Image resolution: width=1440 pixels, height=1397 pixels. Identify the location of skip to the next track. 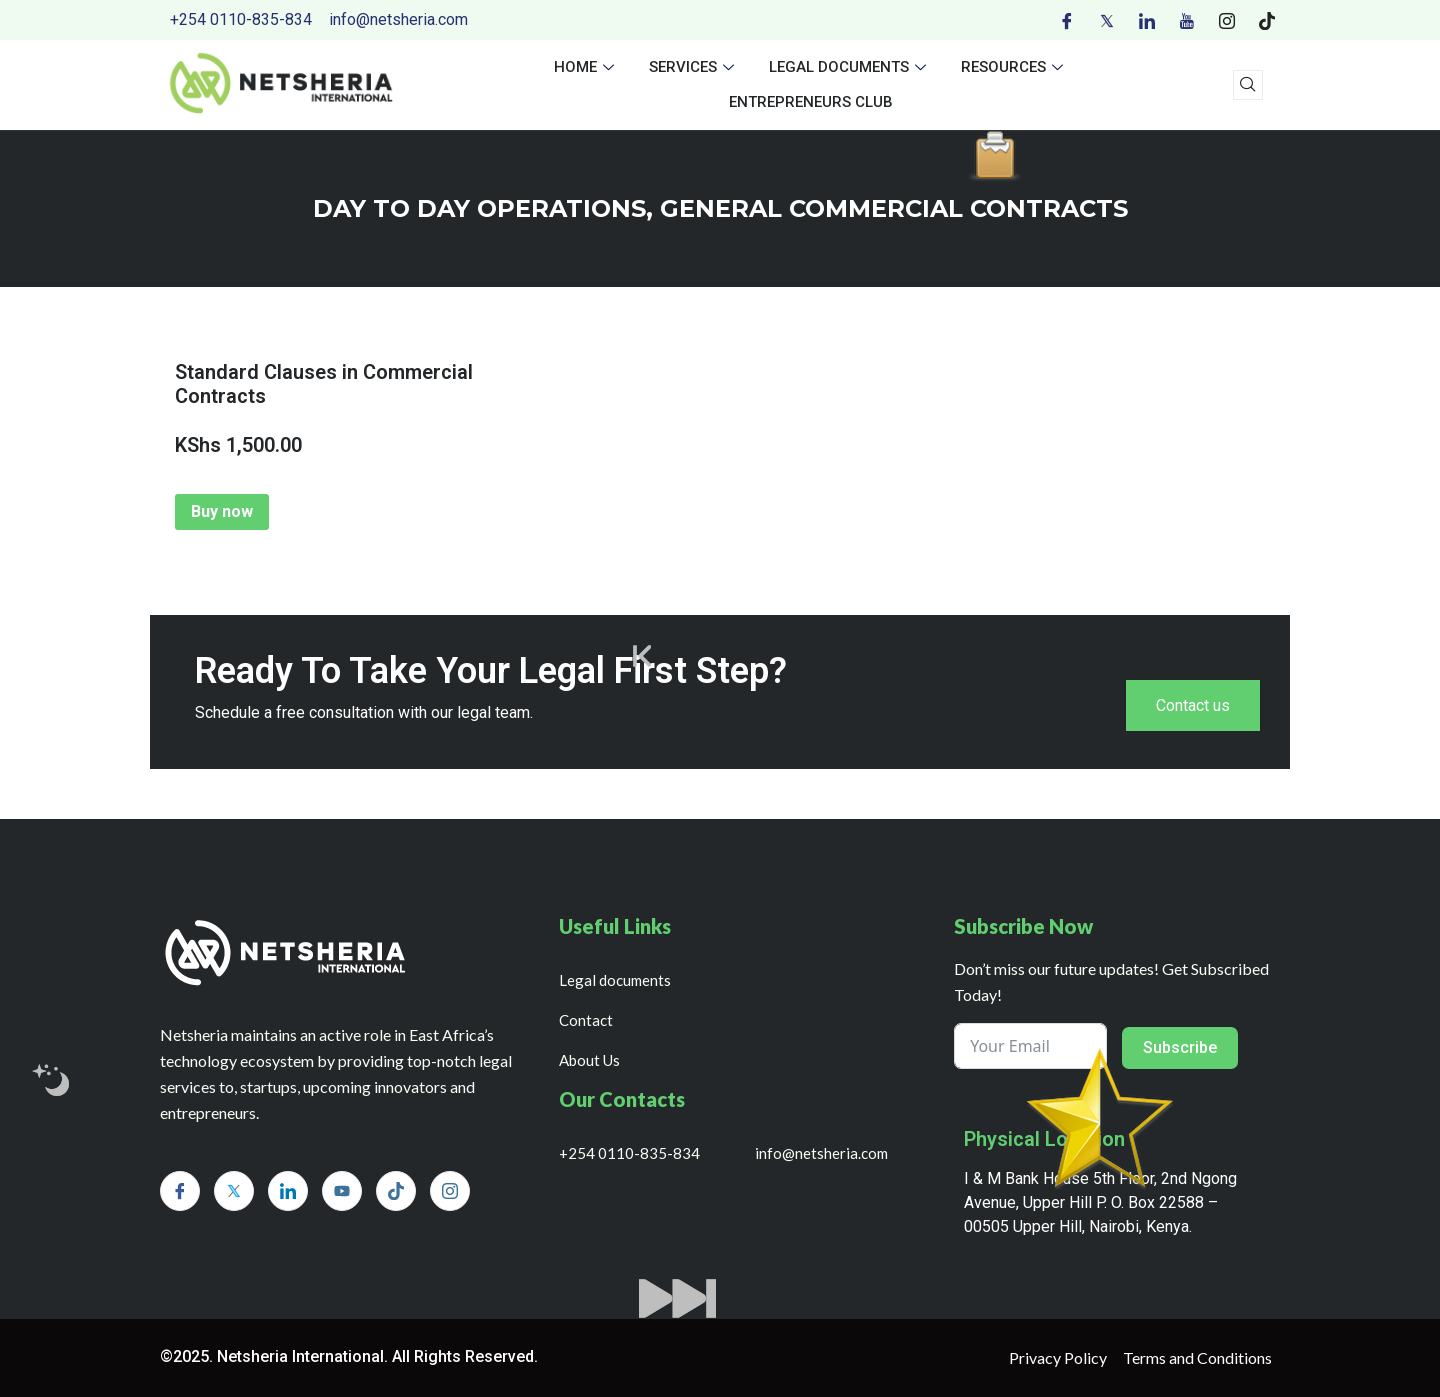
(677, 1298).